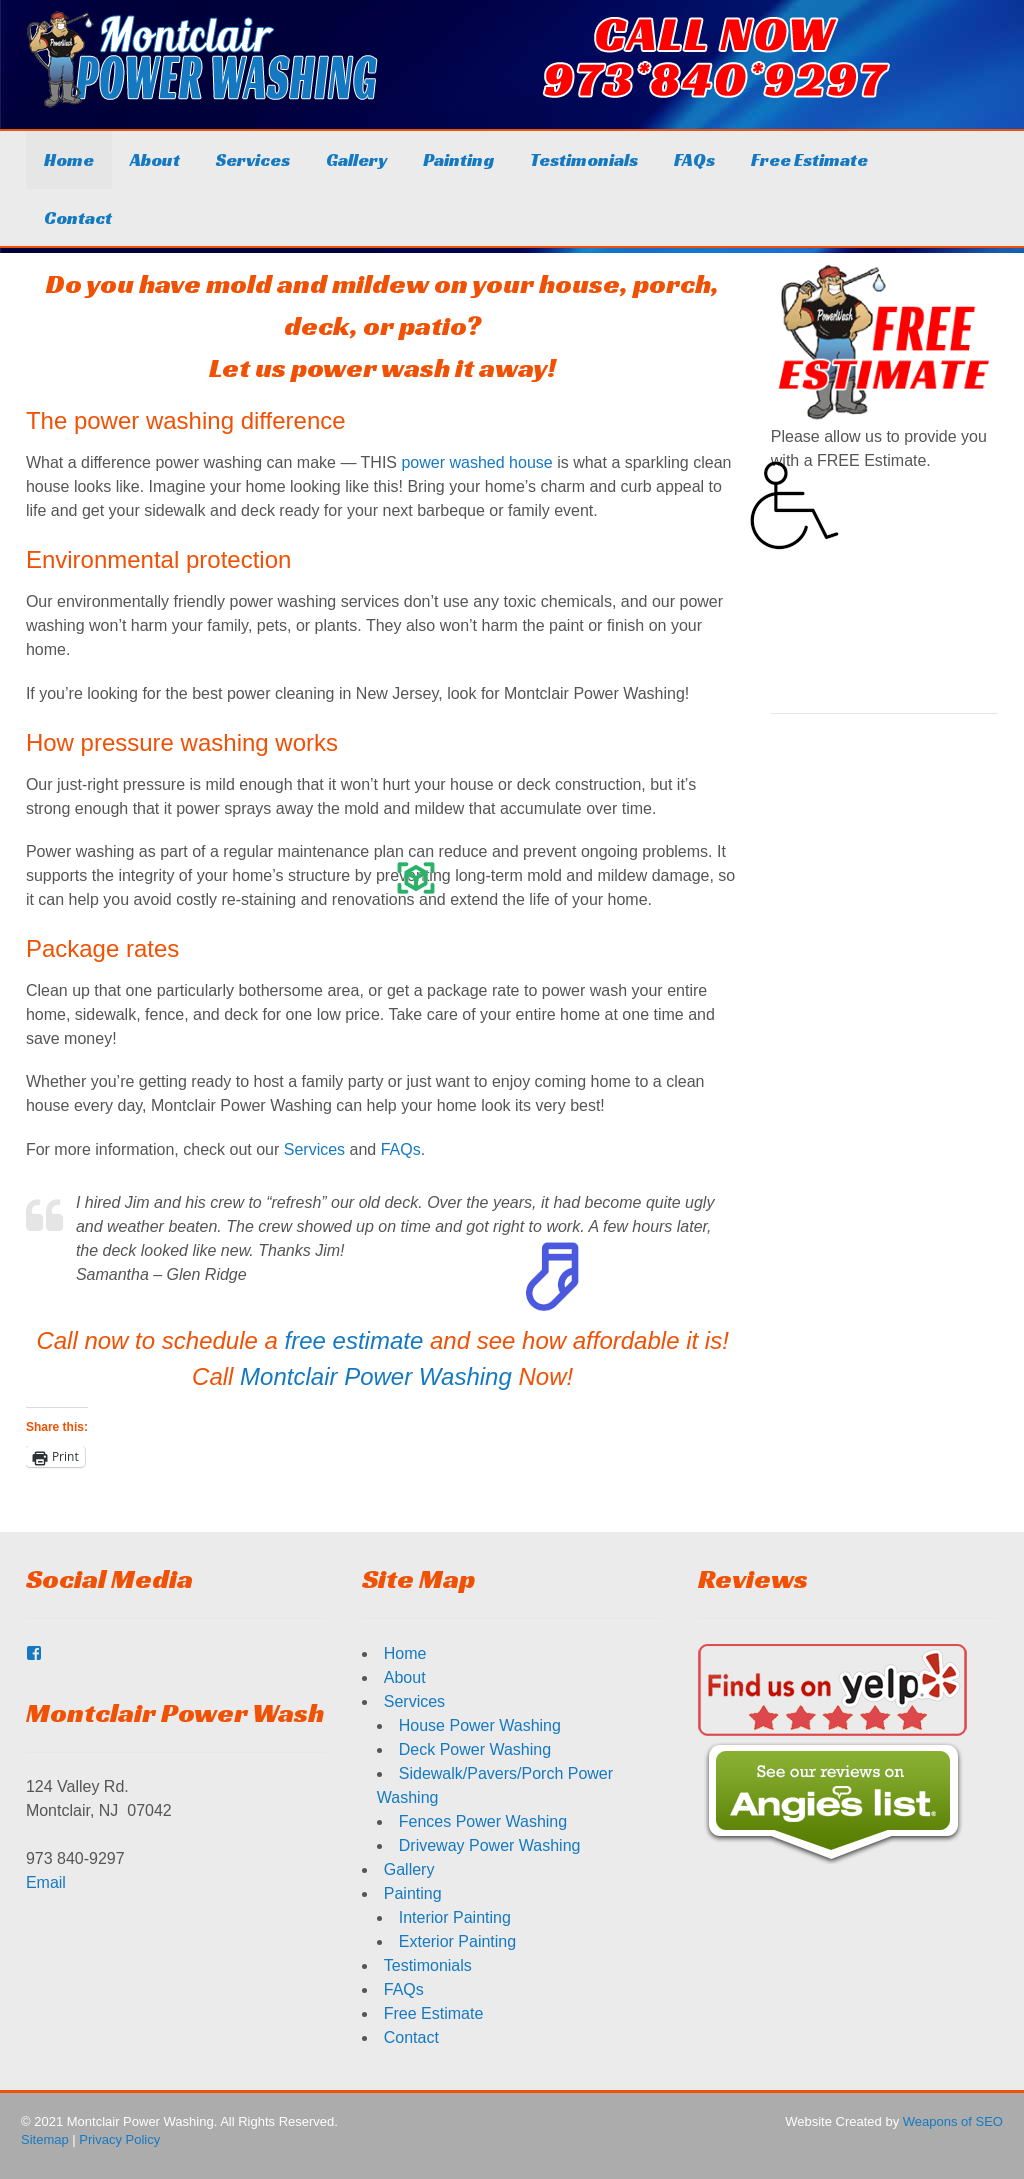  What do you see at coordinates (416, 878) in the screenshot?
I see `scan or detect 3D objects` at bounding box center [416, 878].